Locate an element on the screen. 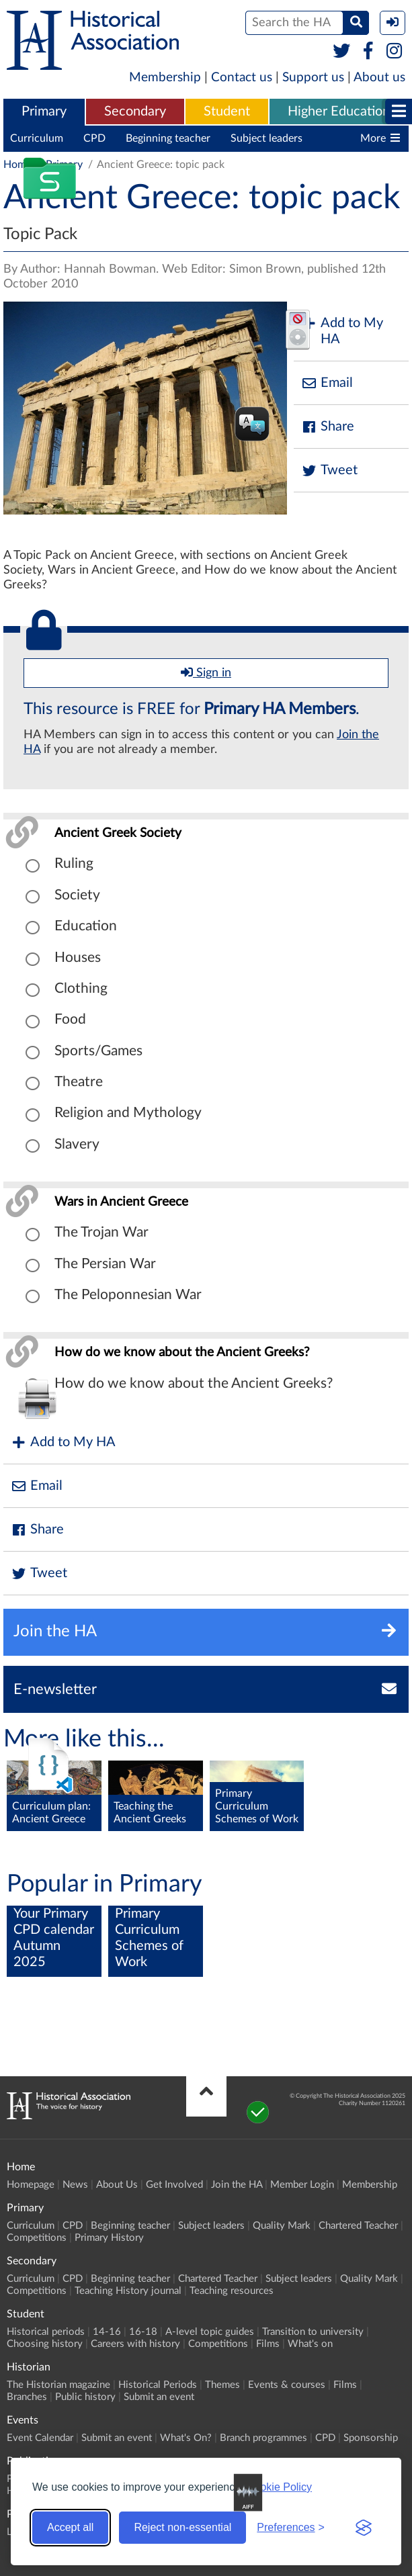 This screenshot has width=412, height=2576. an AIFF audio file in GarageBand or Logic Pro is located at coordinates (248, 2493).